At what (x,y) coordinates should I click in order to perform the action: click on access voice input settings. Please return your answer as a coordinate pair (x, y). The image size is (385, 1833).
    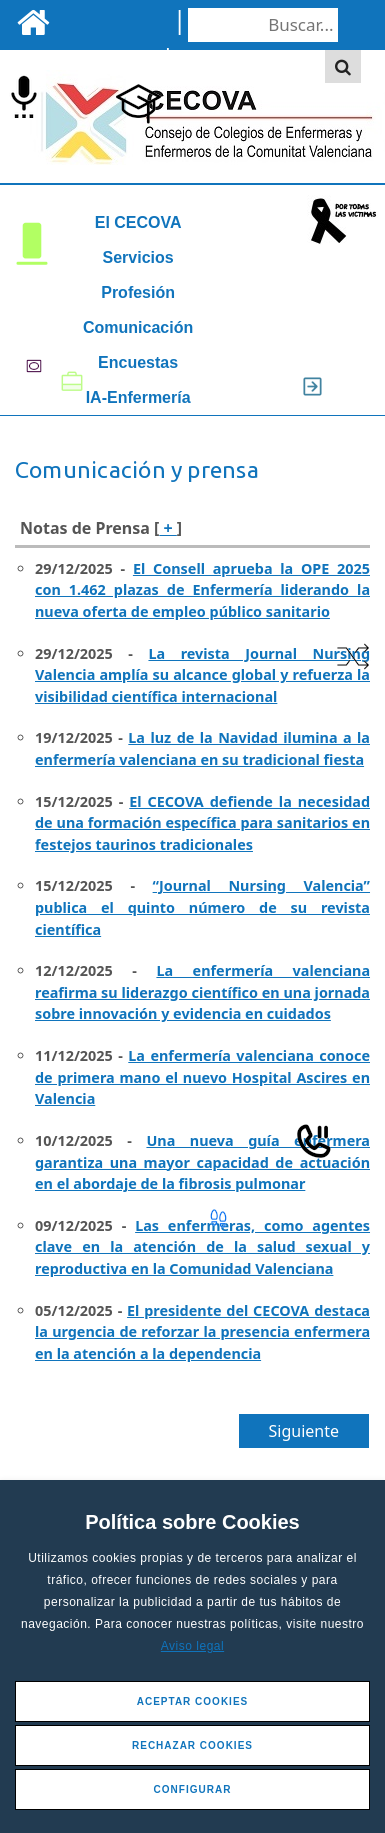
    Looking at the image, I should click on (24, 96).